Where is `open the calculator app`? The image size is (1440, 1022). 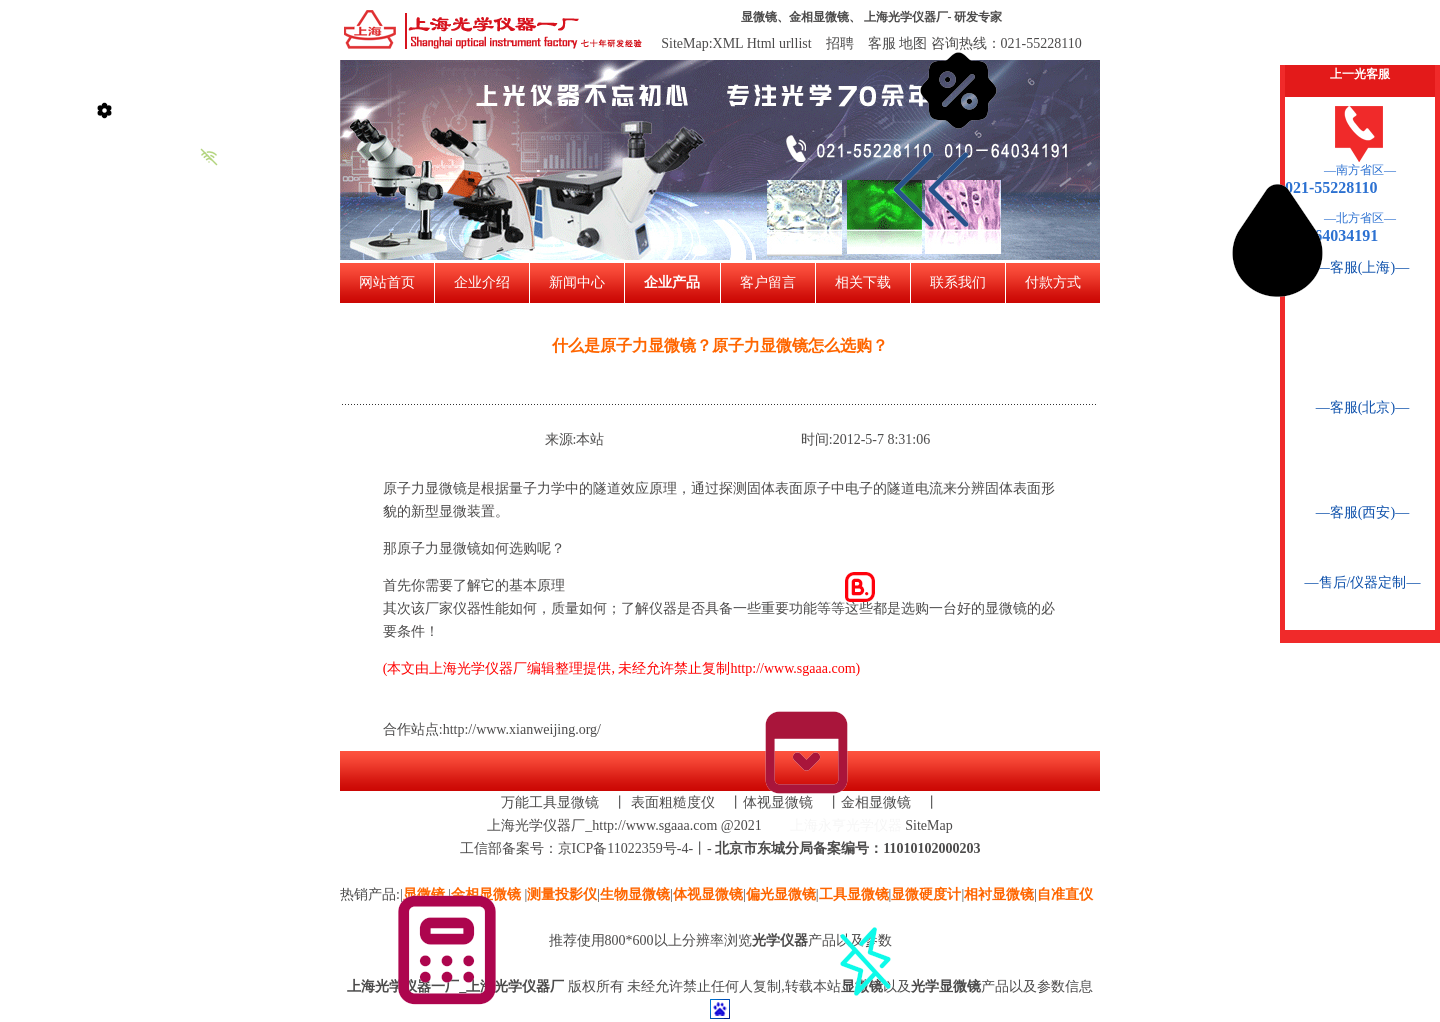
open the calculator app is located at coordinates (447, 950).